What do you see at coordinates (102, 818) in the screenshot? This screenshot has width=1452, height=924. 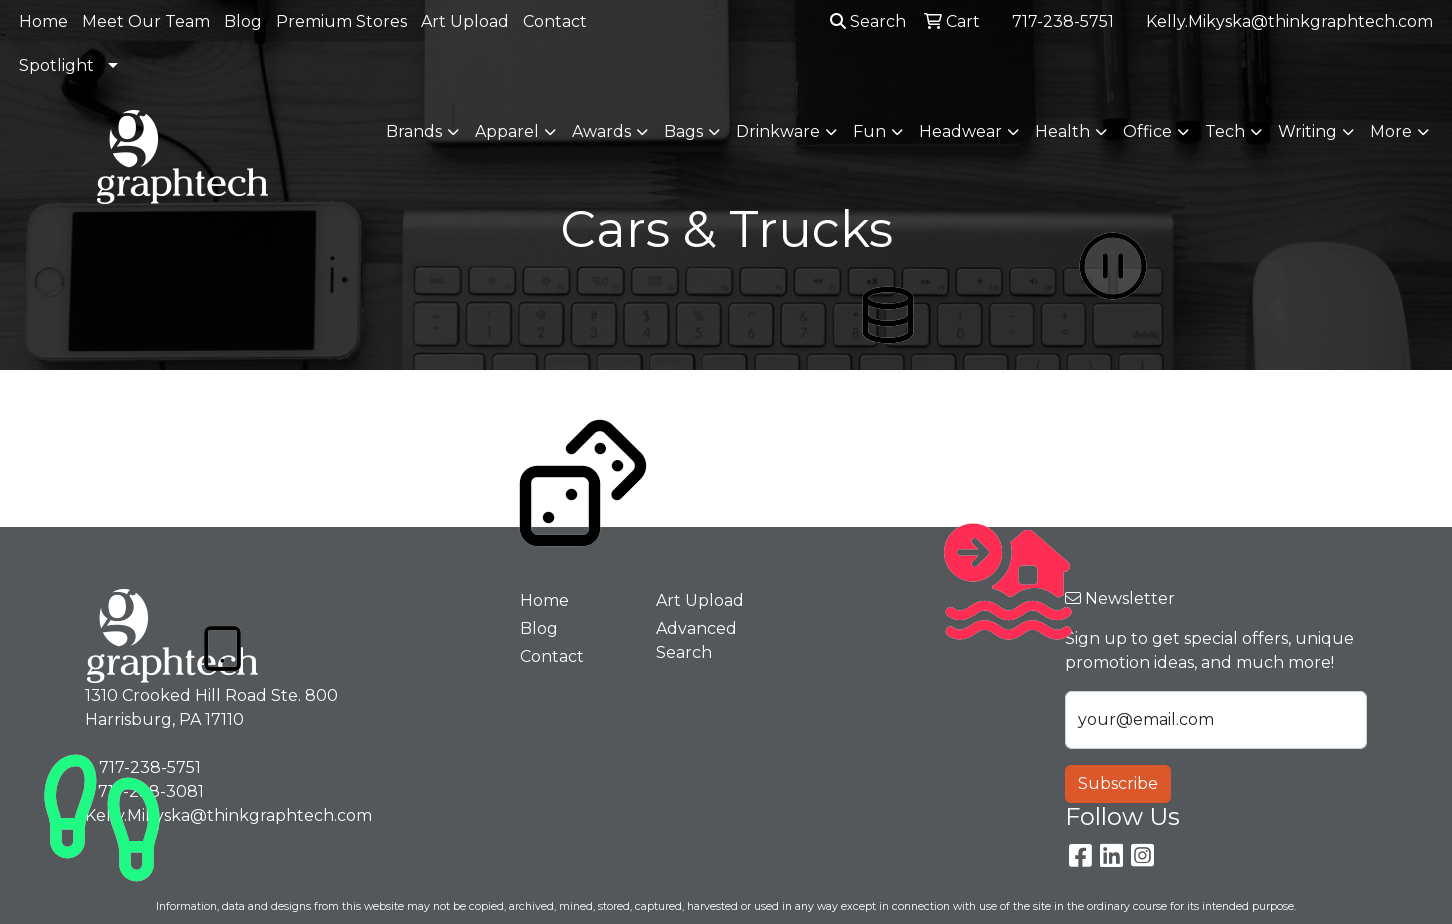 I see `view step count or walking activity` at bounding box center [102, 818].